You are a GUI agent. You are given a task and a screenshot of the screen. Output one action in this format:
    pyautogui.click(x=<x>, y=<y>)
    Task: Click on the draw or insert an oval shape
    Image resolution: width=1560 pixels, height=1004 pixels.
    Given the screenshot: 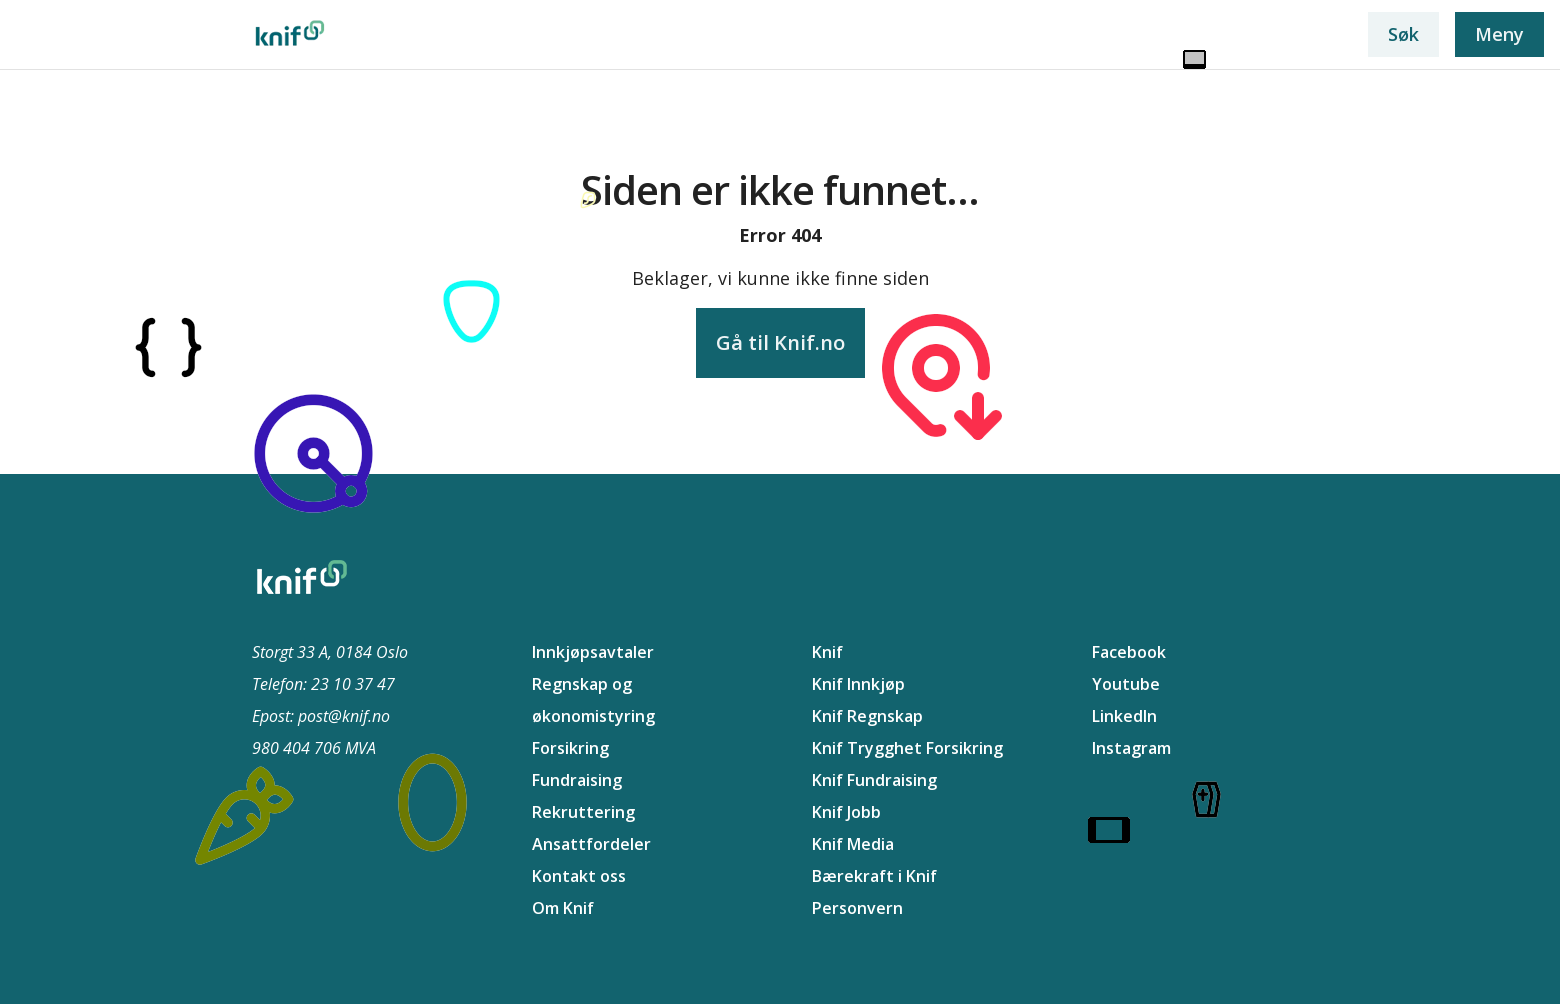 What is the action you would take?
    pyautogui.click(x=432, y=802)
    